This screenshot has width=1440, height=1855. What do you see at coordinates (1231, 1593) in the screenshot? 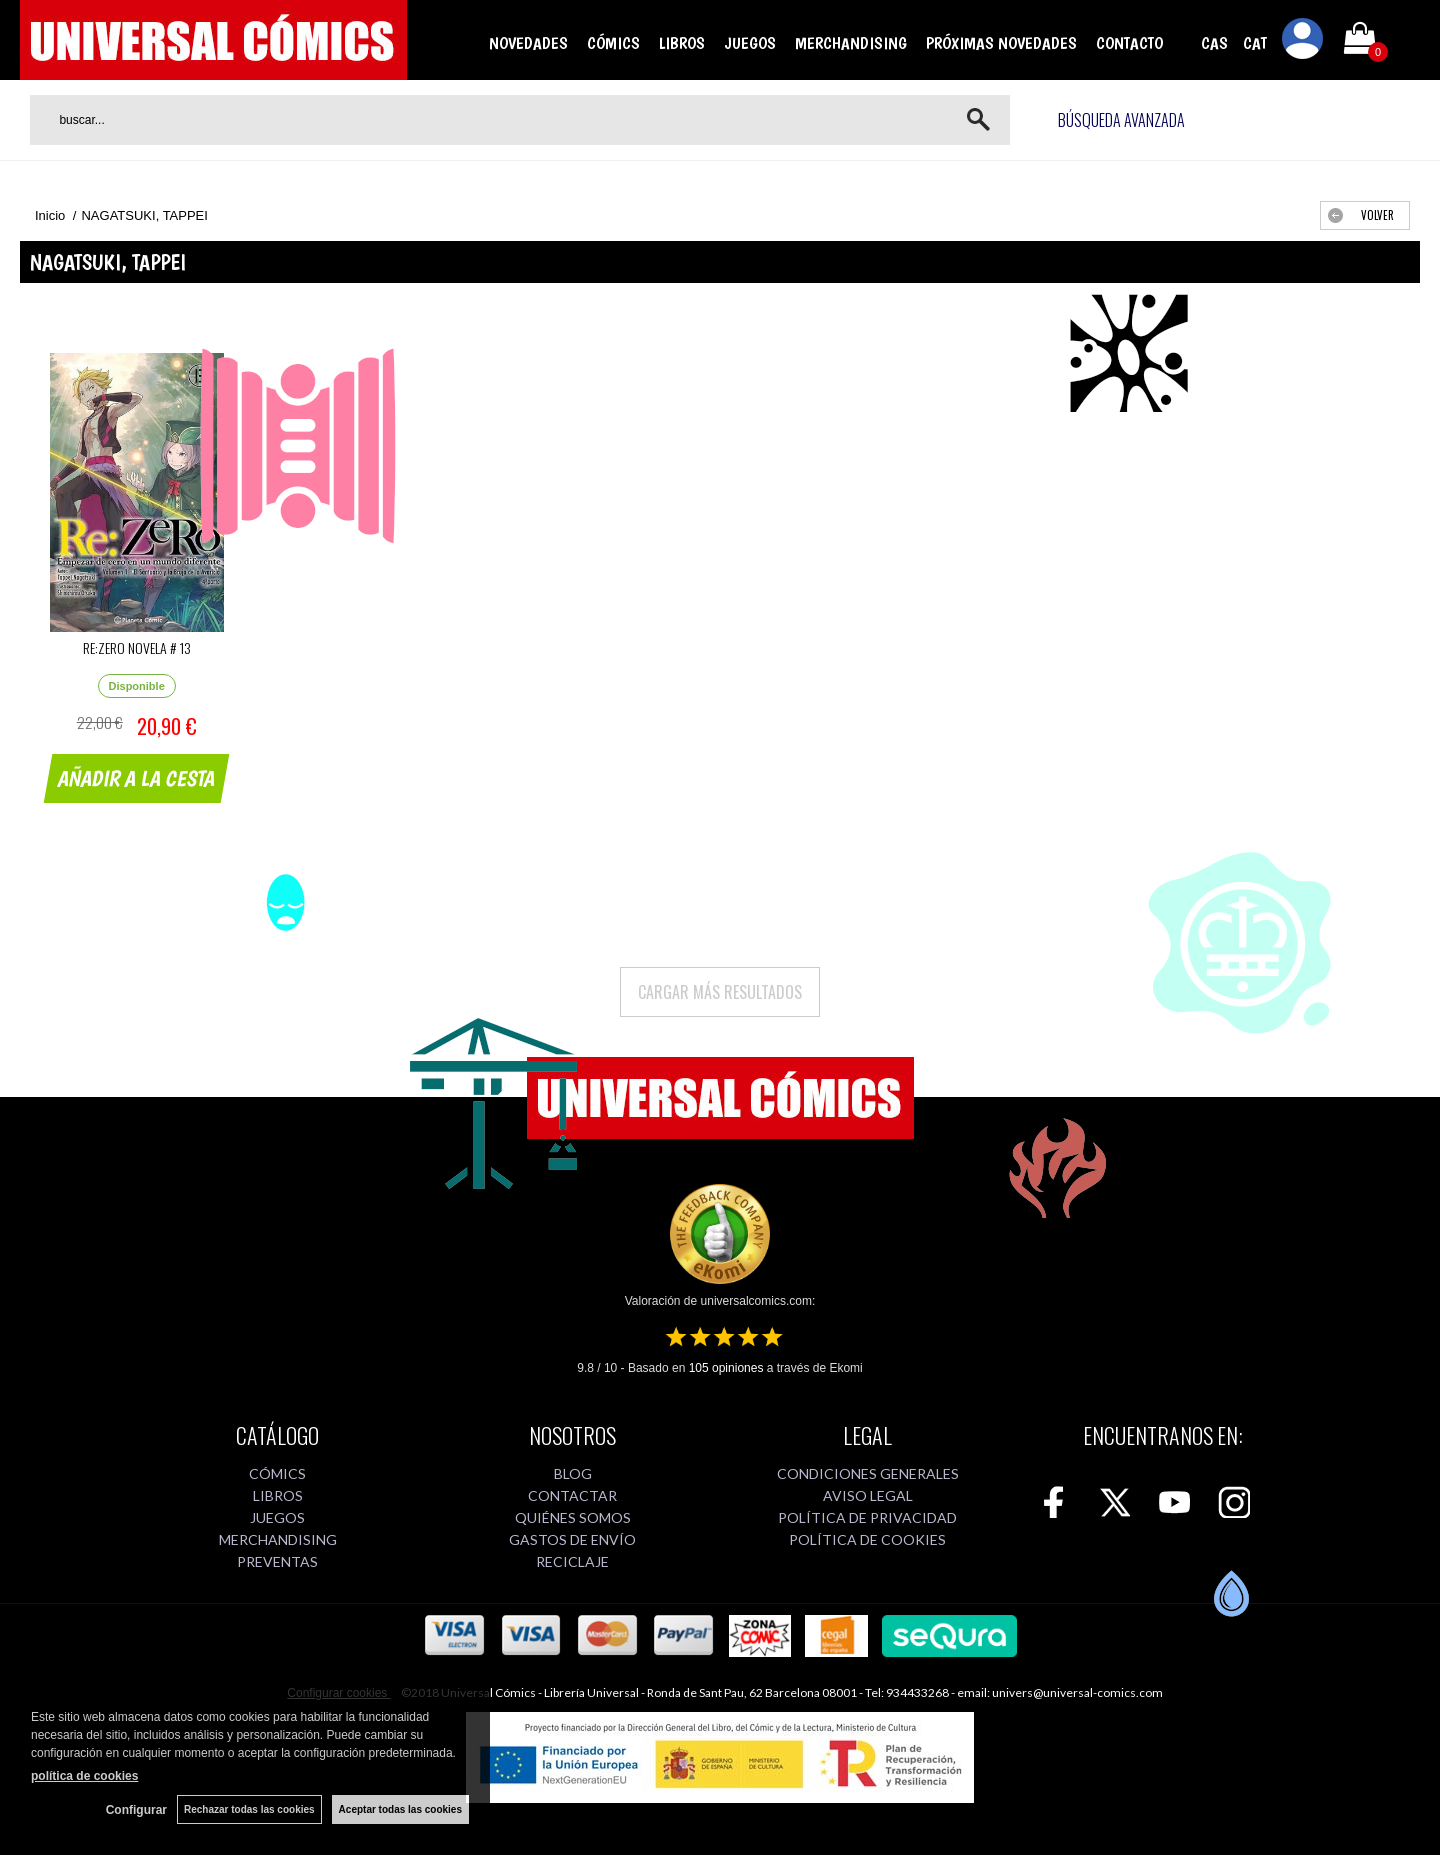
I see `indicates a topaz gem or jewel resource in-game` at bounding box center [1231, 1593].